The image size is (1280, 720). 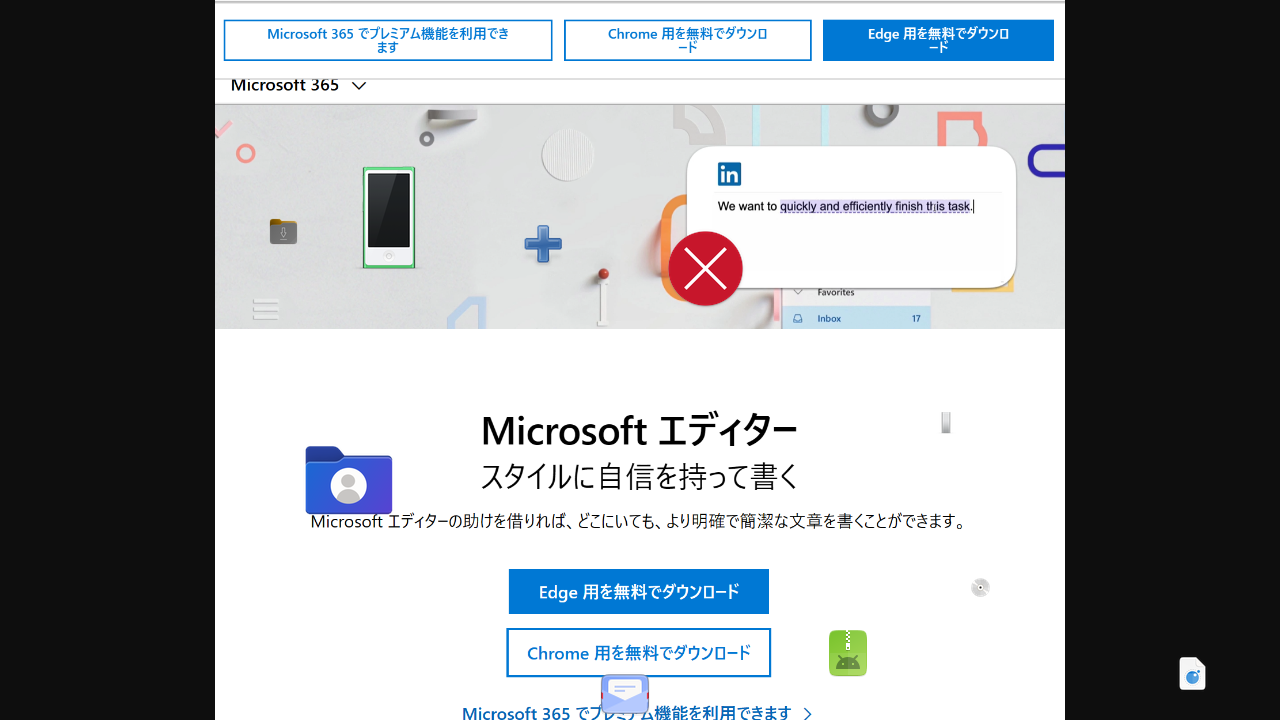 What do you see at coordinates (283, 231) in the screenshot?
I see `open downloads folder` at bounding box center [283, 231].